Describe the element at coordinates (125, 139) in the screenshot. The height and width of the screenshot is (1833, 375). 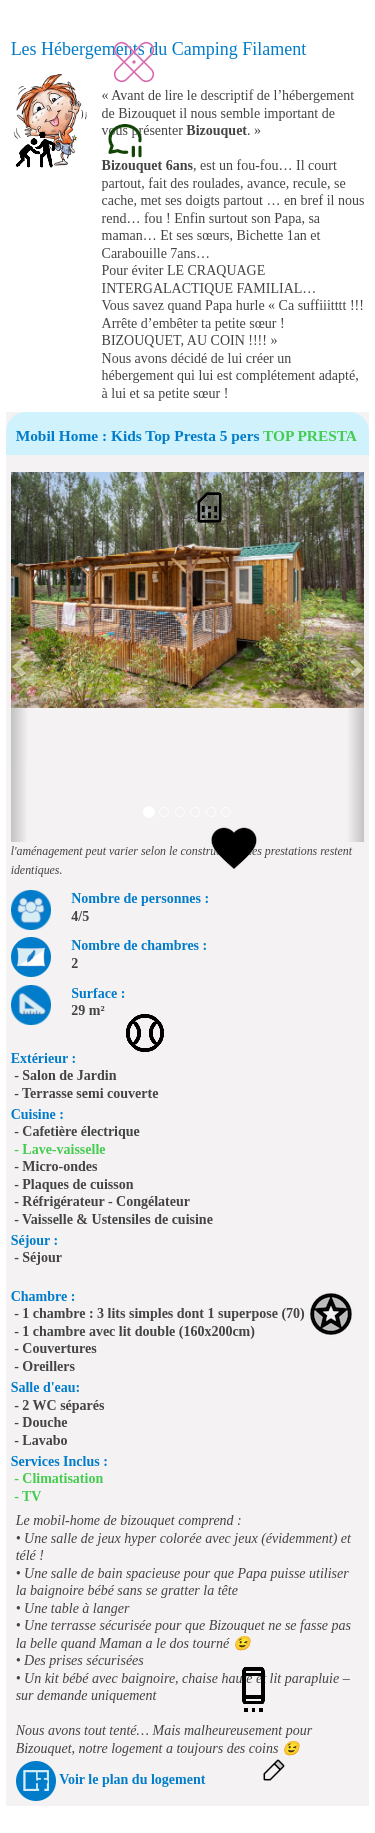
I see `pause message notifications` at that location.